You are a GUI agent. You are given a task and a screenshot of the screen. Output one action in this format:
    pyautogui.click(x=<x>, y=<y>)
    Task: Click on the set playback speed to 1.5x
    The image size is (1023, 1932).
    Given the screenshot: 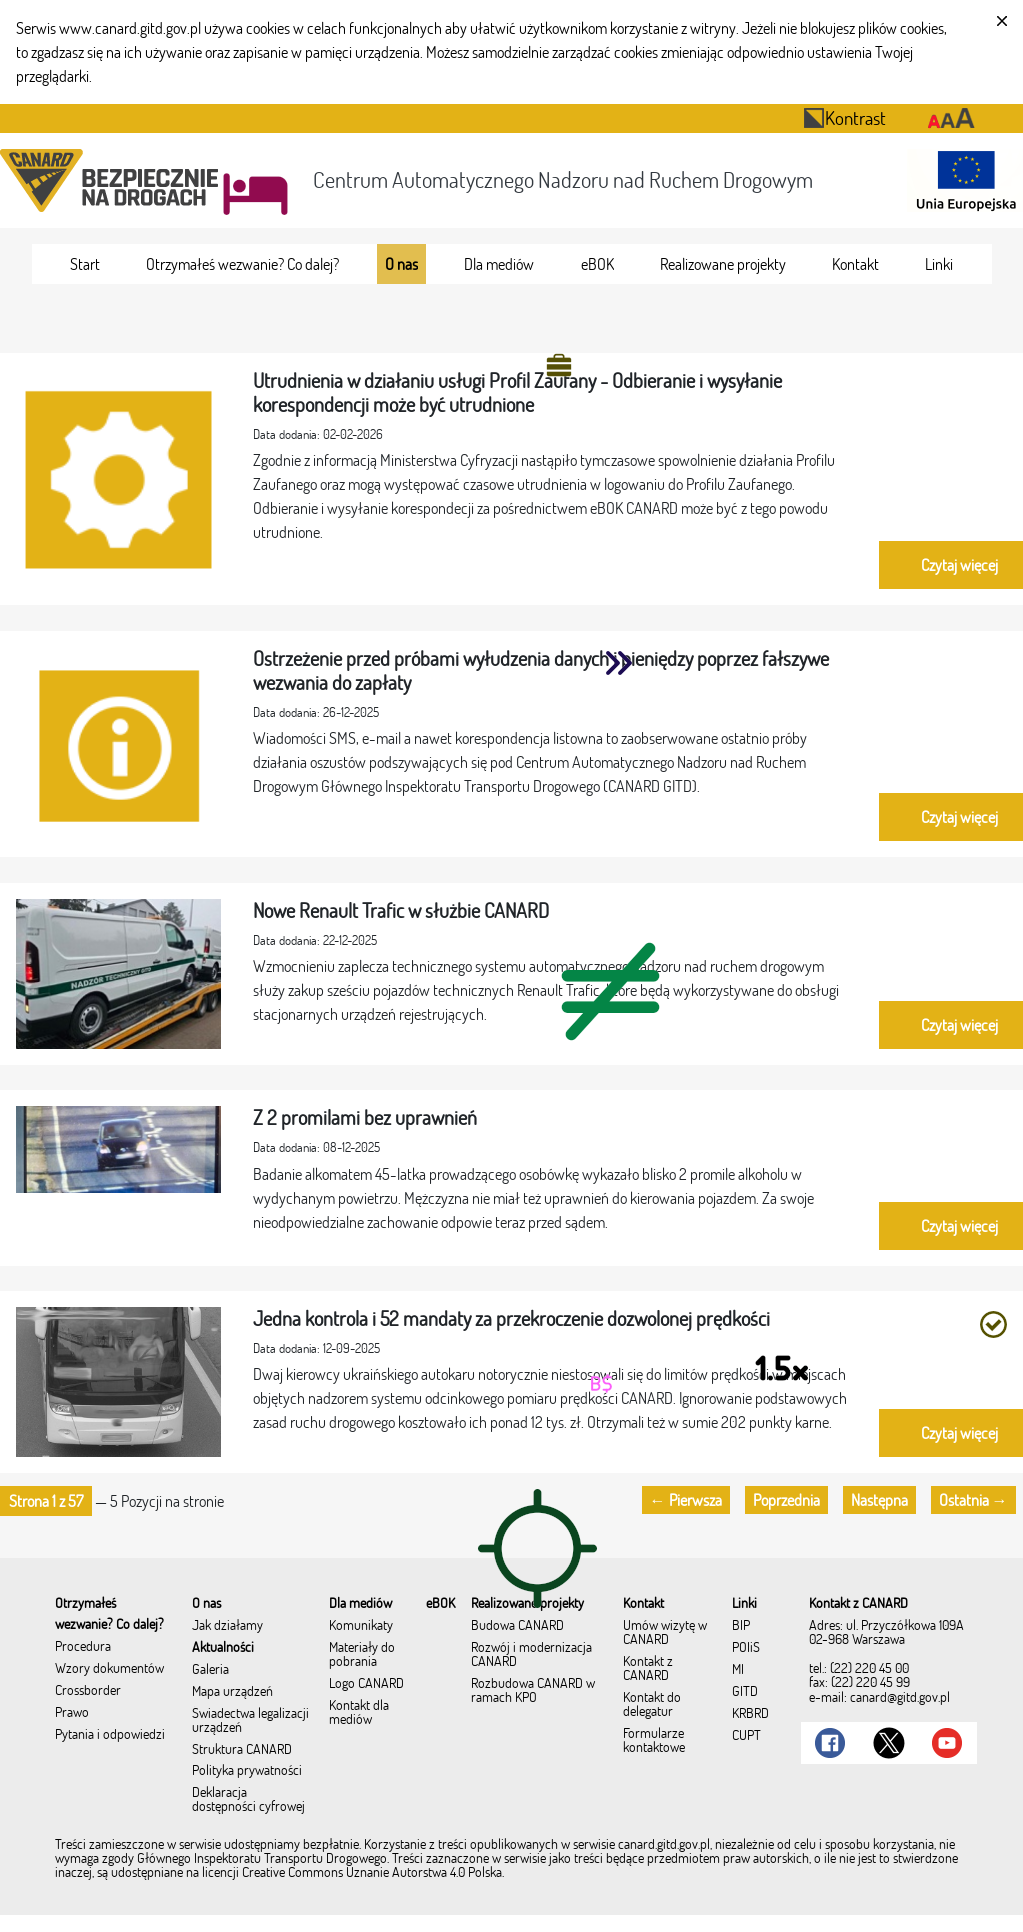 What is the action you would take?
    pyautogui.click(x=783, y=1368)
    